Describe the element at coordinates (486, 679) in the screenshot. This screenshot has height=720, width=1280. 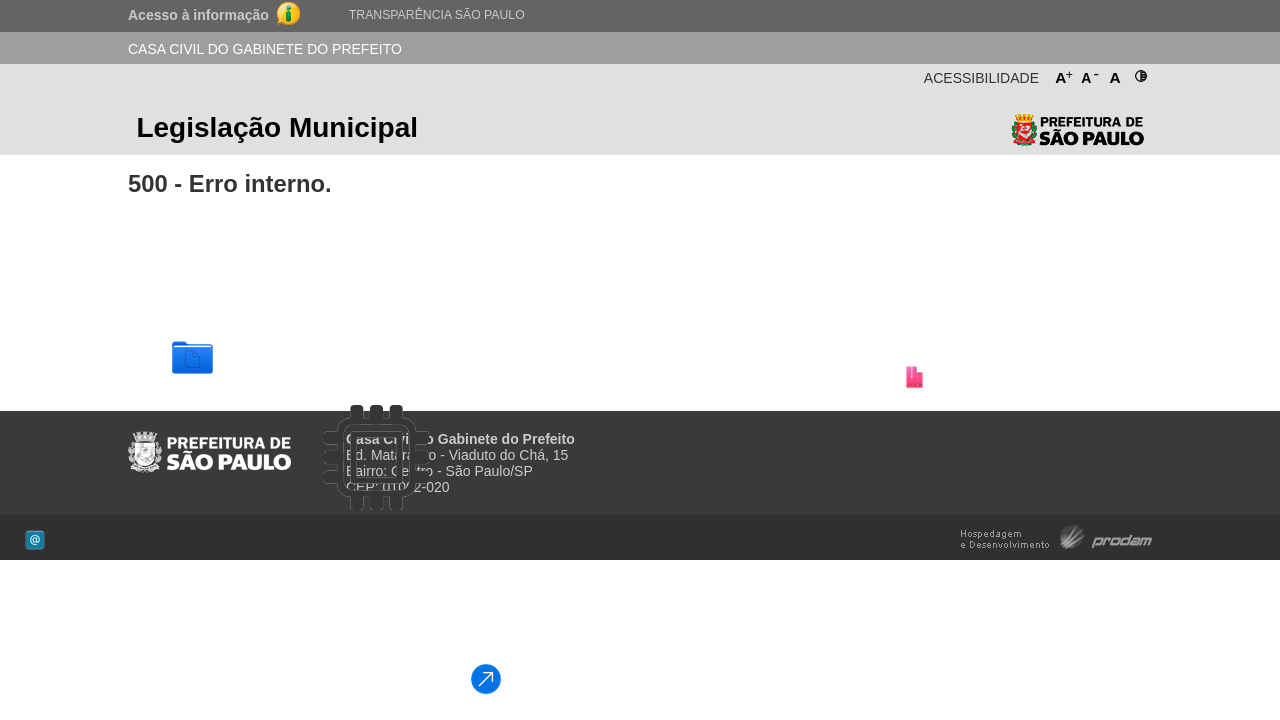
I see `indicates a symbolic link or shortcut to another file` at that location.